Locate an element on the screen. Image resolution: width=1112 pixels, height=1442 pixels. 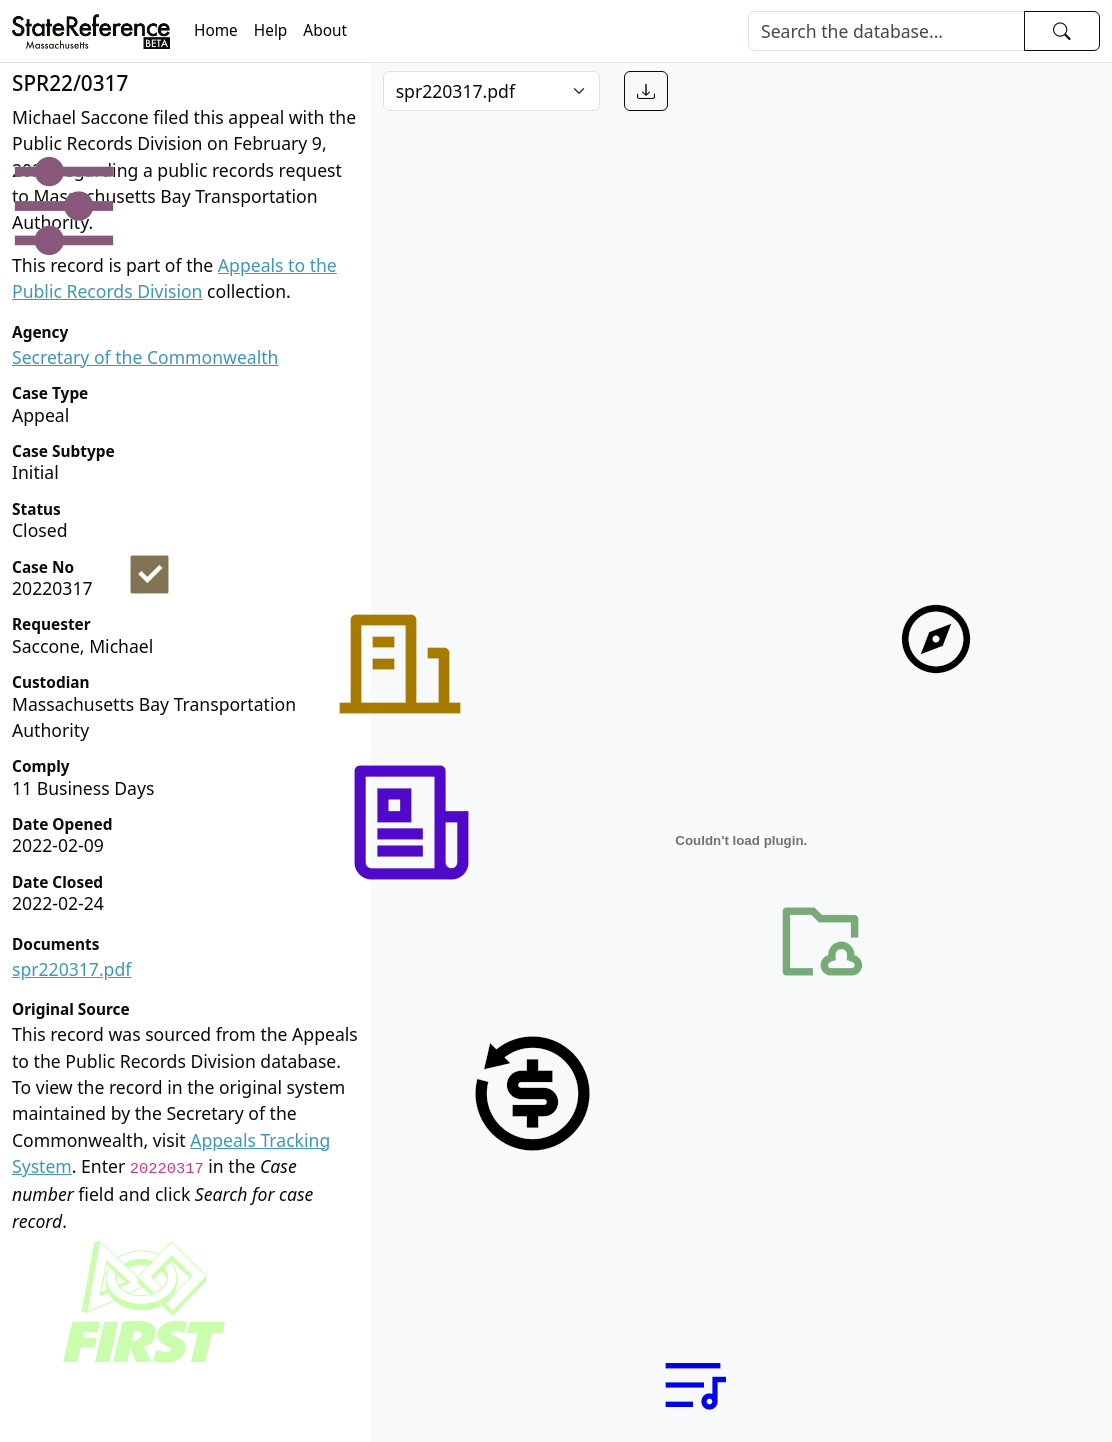
access cloud-synced files and folders is located at coordinates (820, 941).